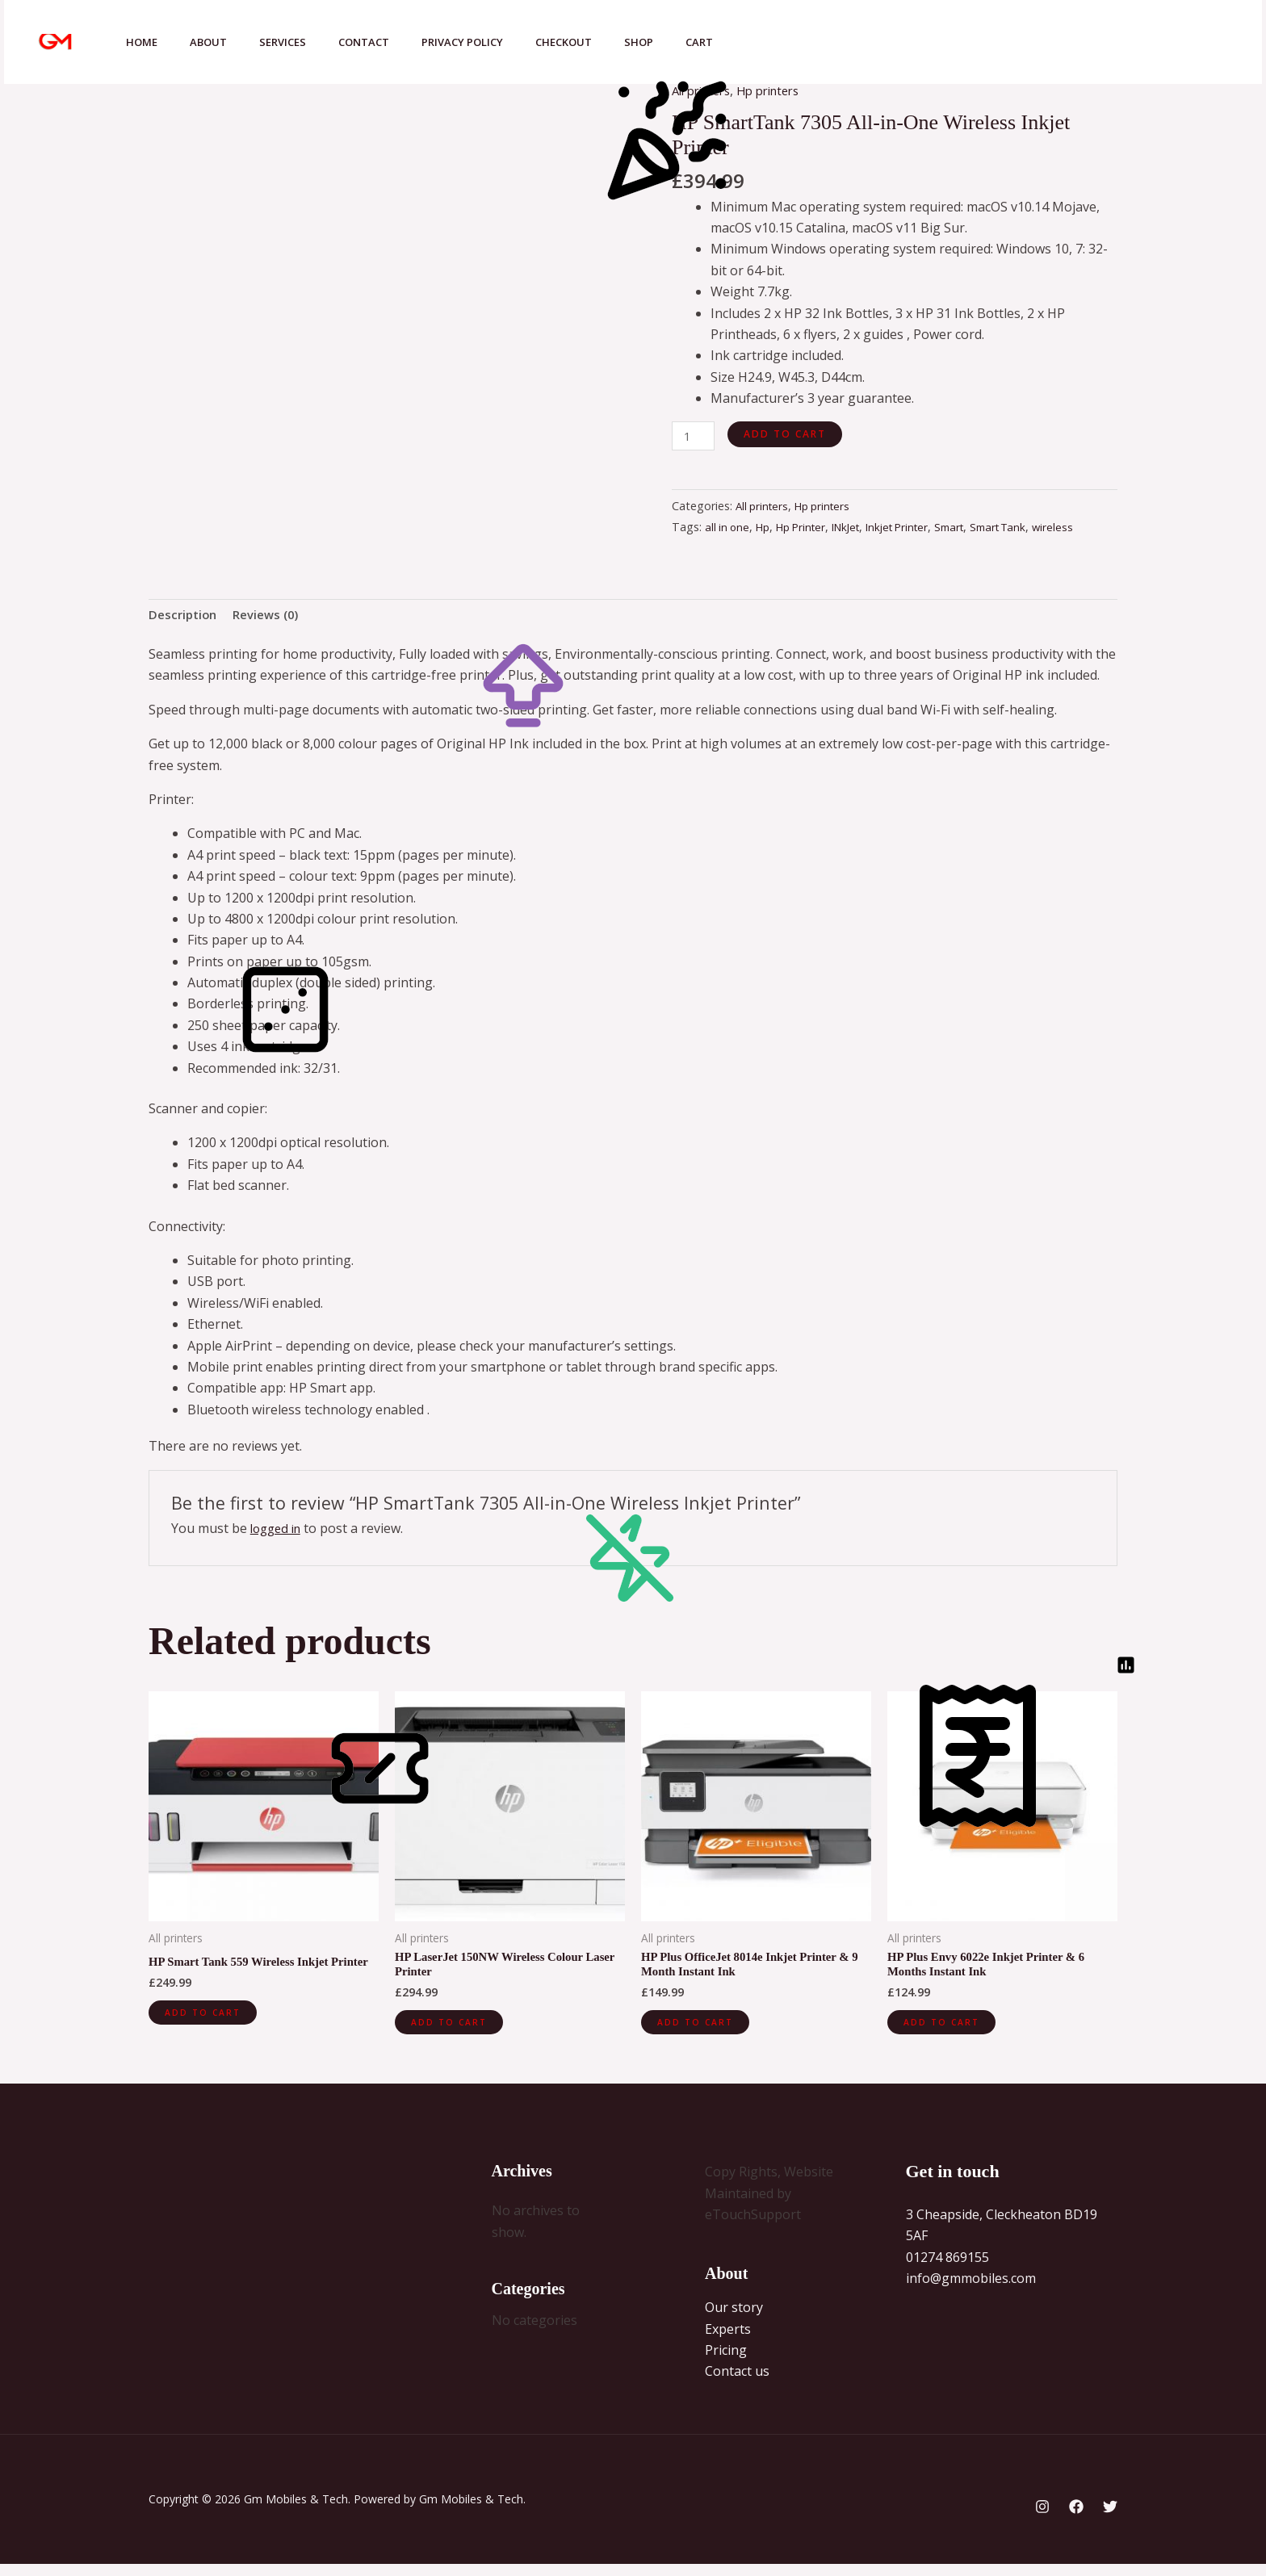  I want to click on invalid or cancelled ticket, so click(379, 1768).